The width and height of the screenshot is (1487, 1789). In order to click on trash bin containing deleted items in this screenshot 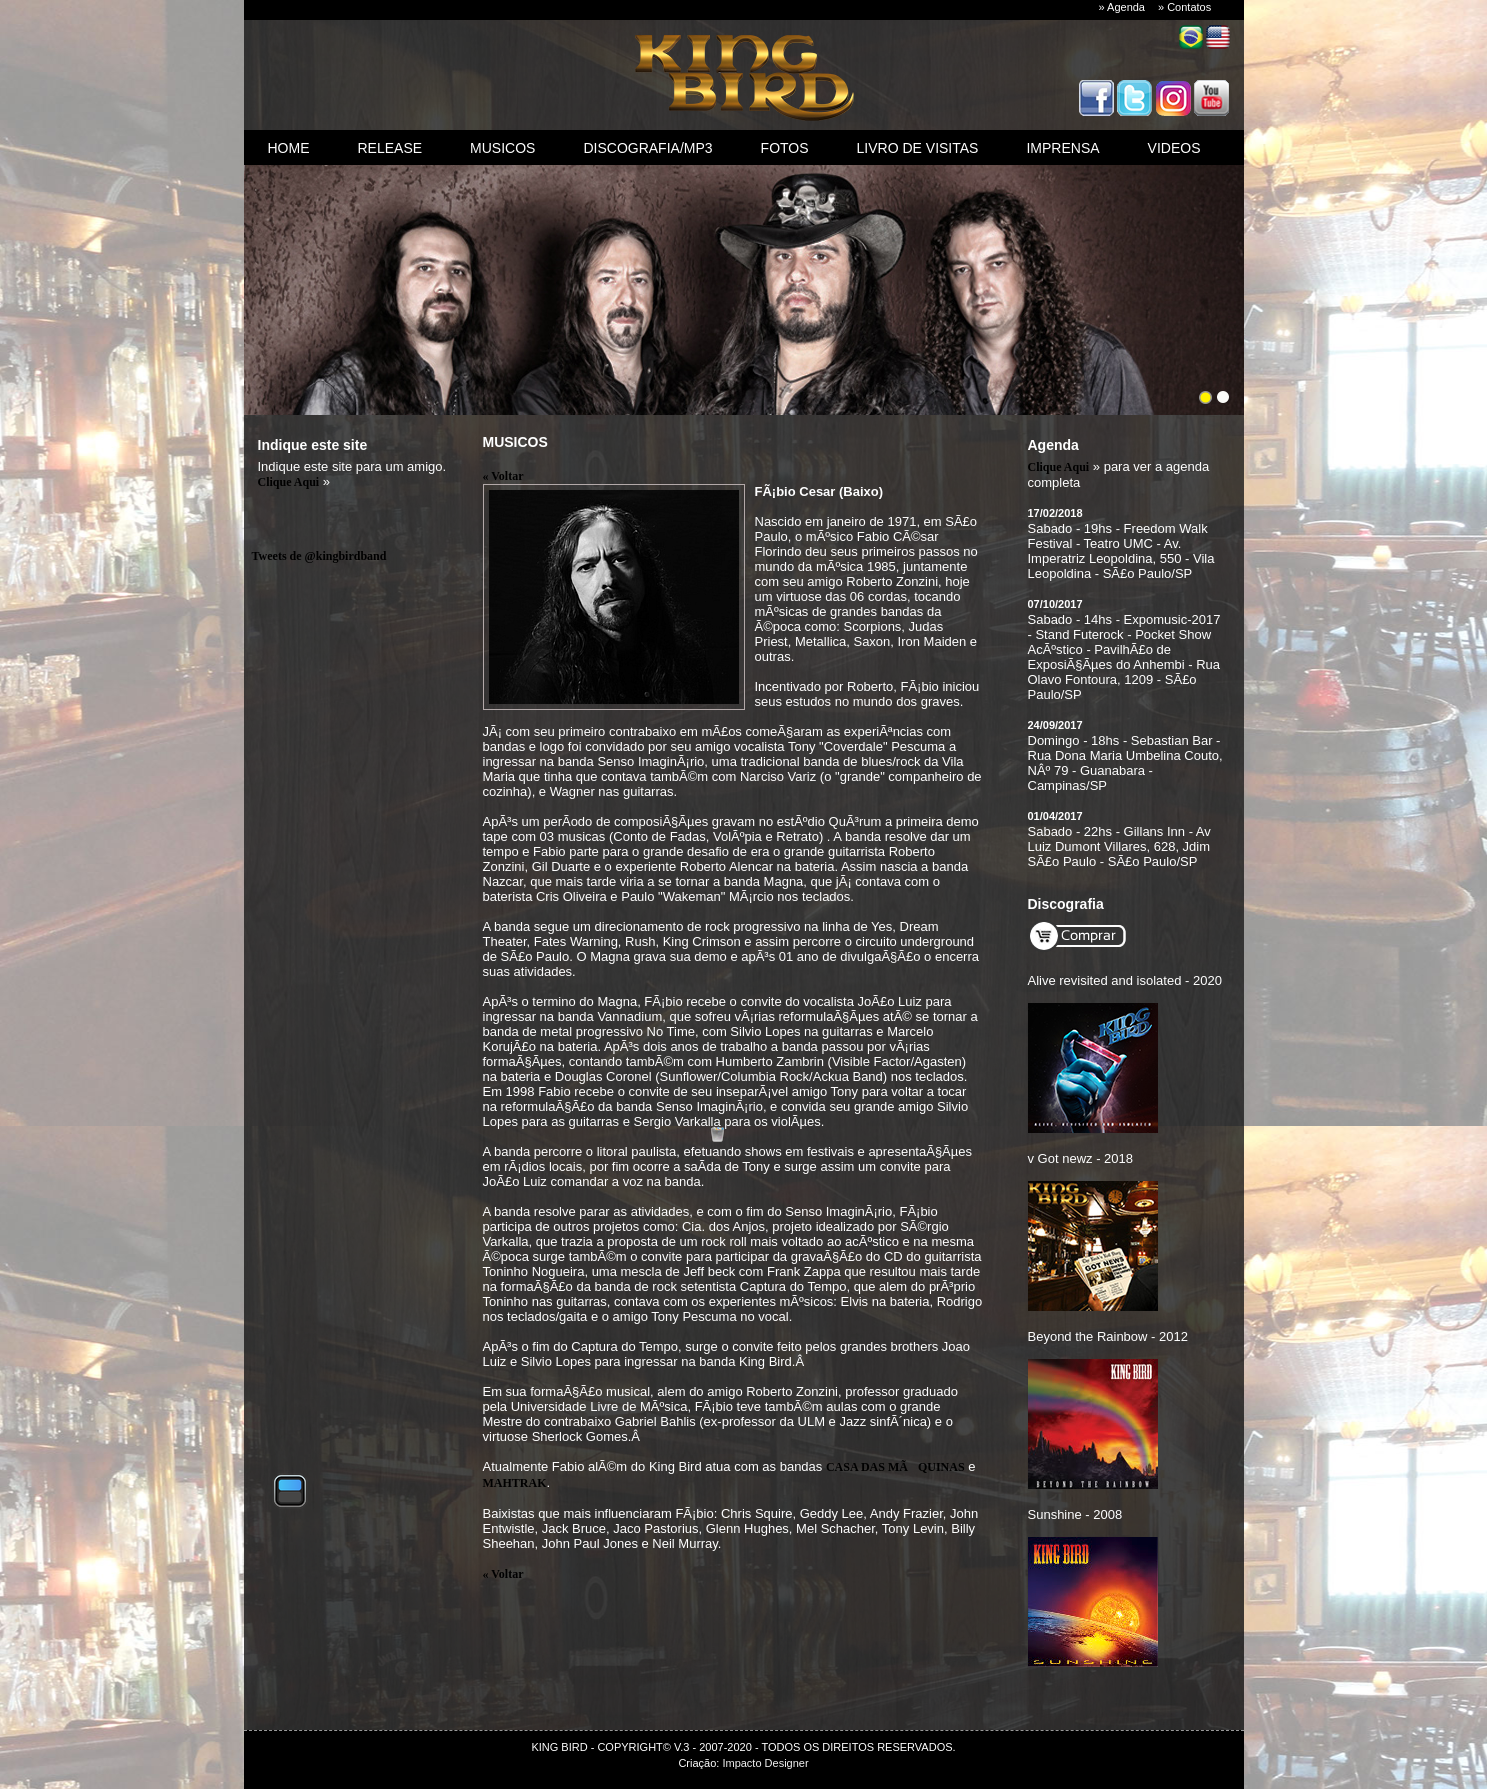, I will do `click(717, 1134)`.